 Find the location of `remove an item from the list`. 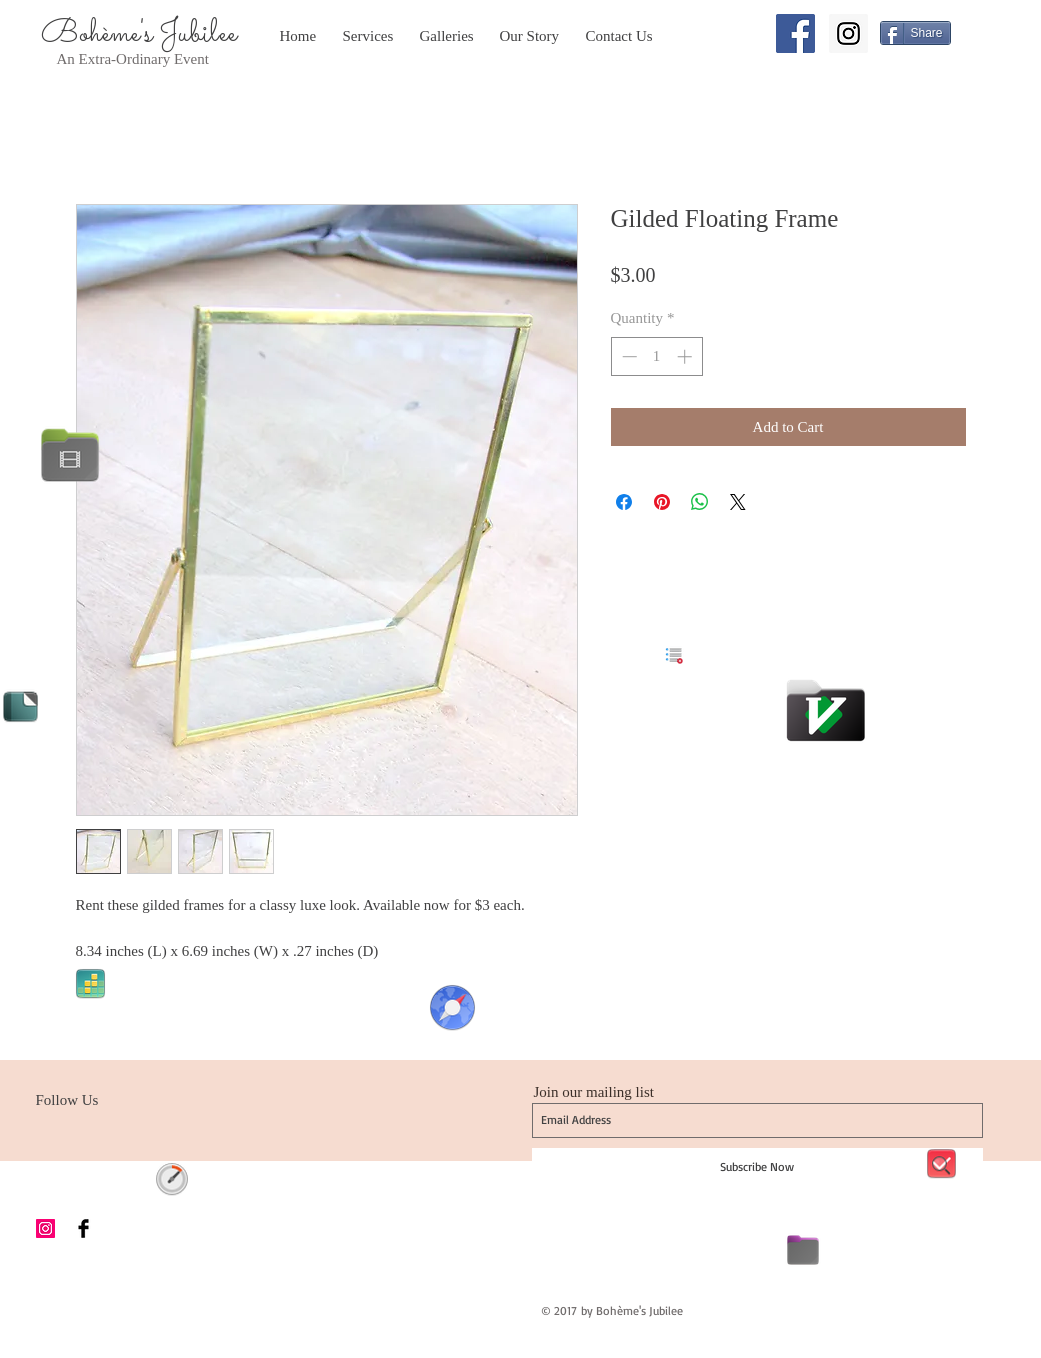

remove an item from the list is located at coordinates (674, 655).